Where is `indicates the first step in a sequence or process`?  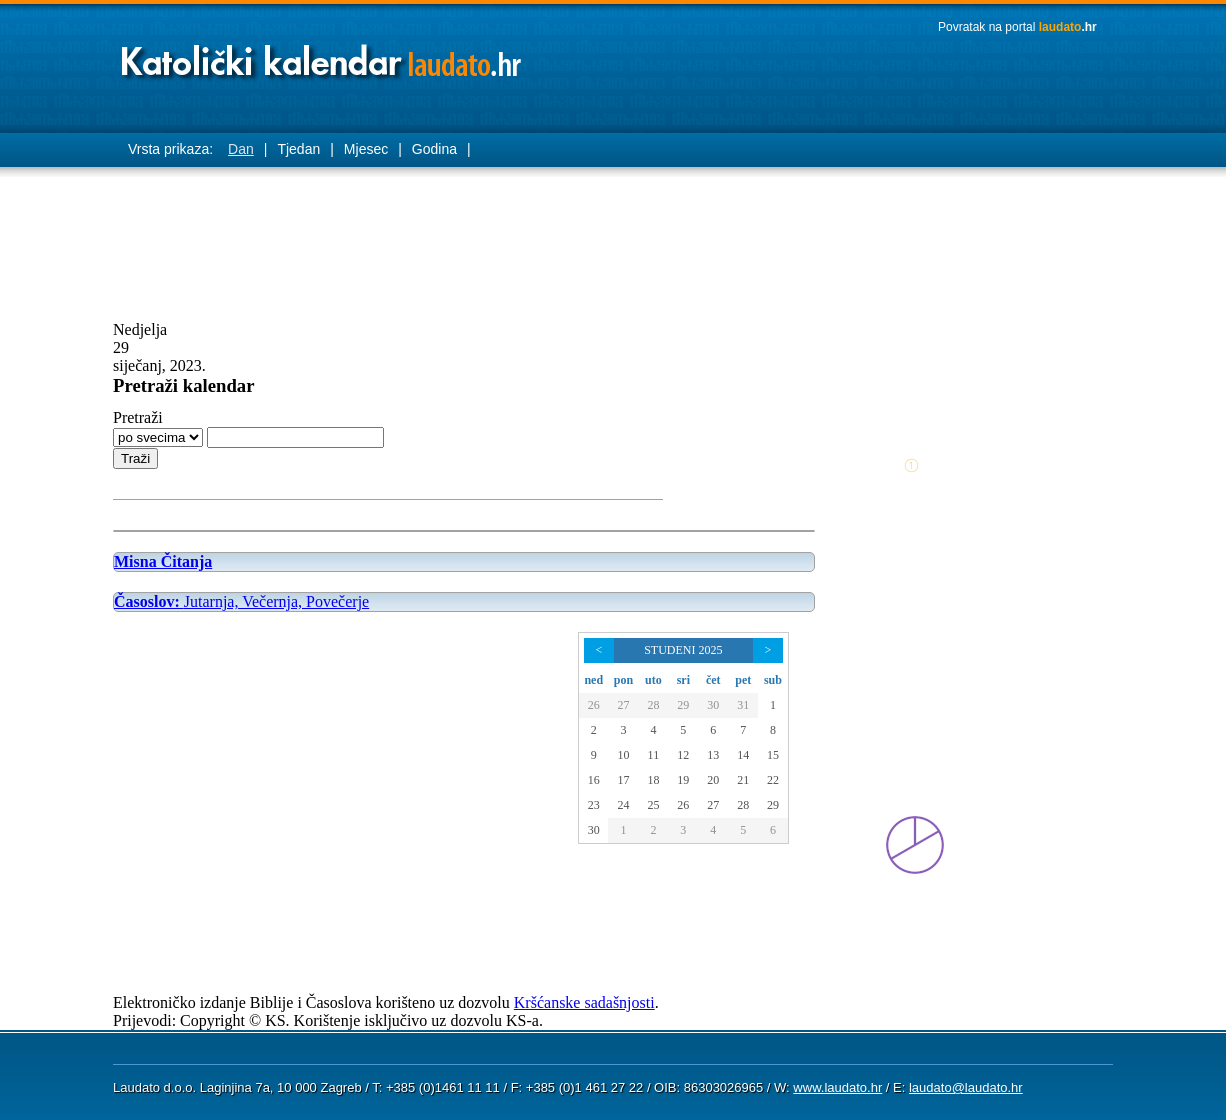 indicates the first step in a sequence or process is located at coordinates (911, 465).